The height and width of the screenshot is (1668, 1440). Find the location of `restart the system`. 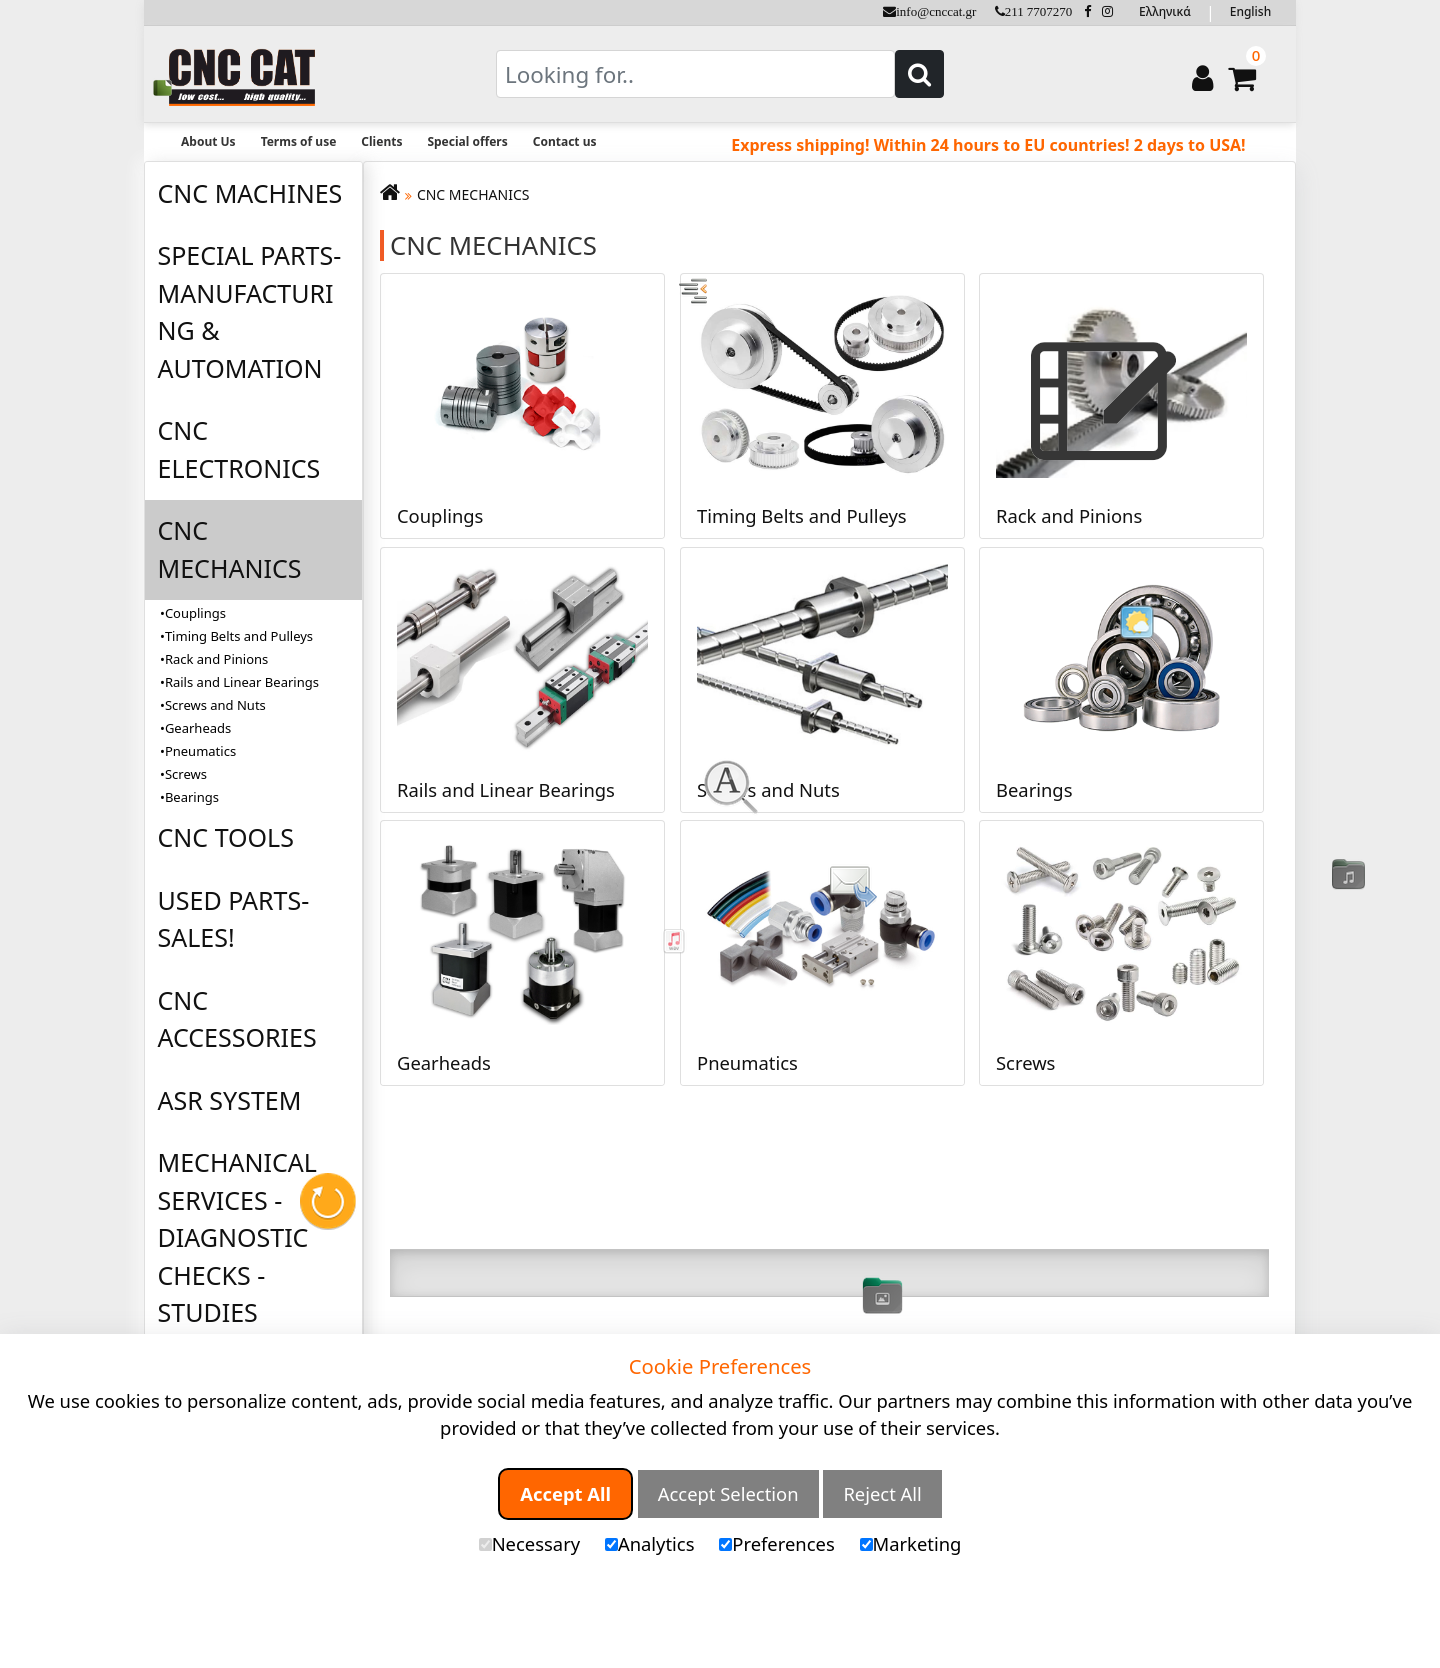

restart the system is located at coordinates (328, 1201).